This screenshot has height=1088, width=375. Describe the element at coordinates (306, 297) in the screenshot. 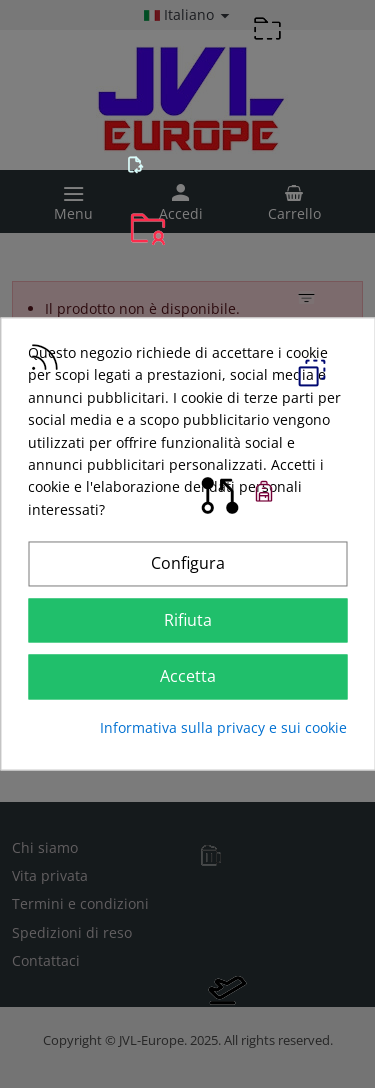

I see `filter or sort list content` at that location.